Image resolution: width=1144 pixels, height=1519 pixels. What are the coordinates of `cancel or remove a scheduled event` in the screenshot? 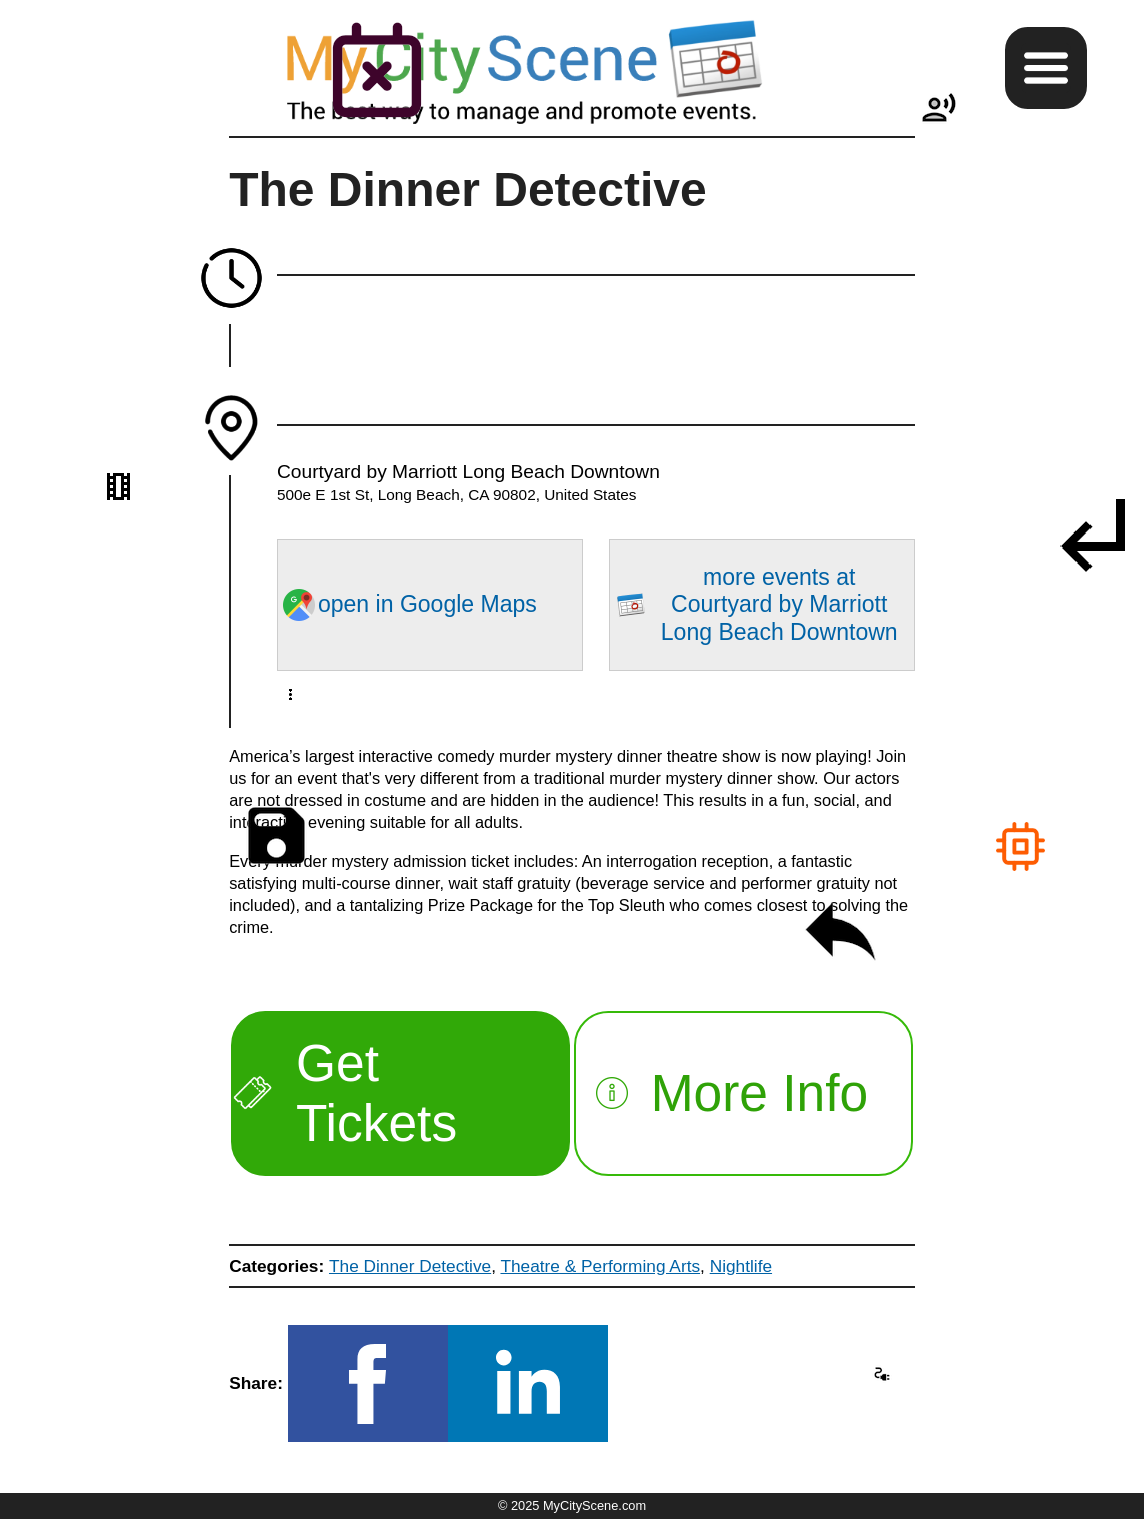 It's located at (377, 73).